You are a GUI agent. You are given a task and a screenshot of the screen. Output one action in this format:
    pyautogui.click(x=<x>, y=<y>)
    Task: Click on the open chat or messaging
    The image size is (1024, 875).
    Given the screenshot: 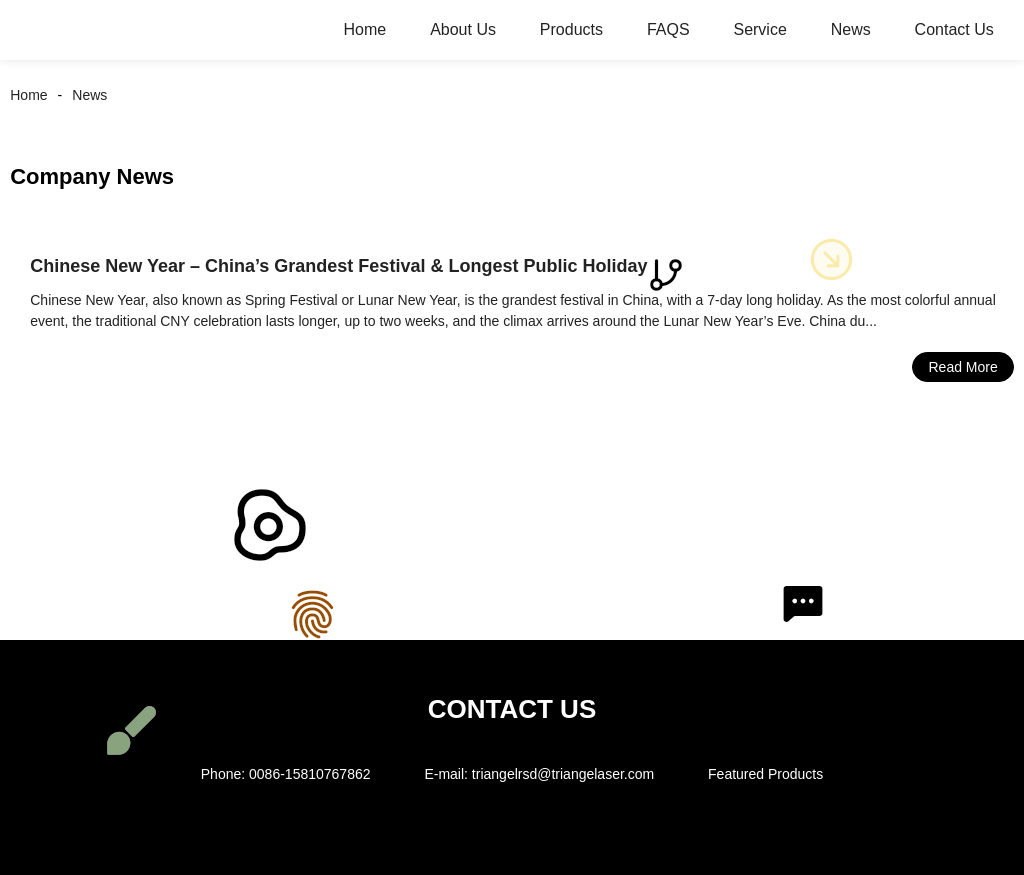 What is the action you would take?
    pyautogui.click(x=803, y=601)
    